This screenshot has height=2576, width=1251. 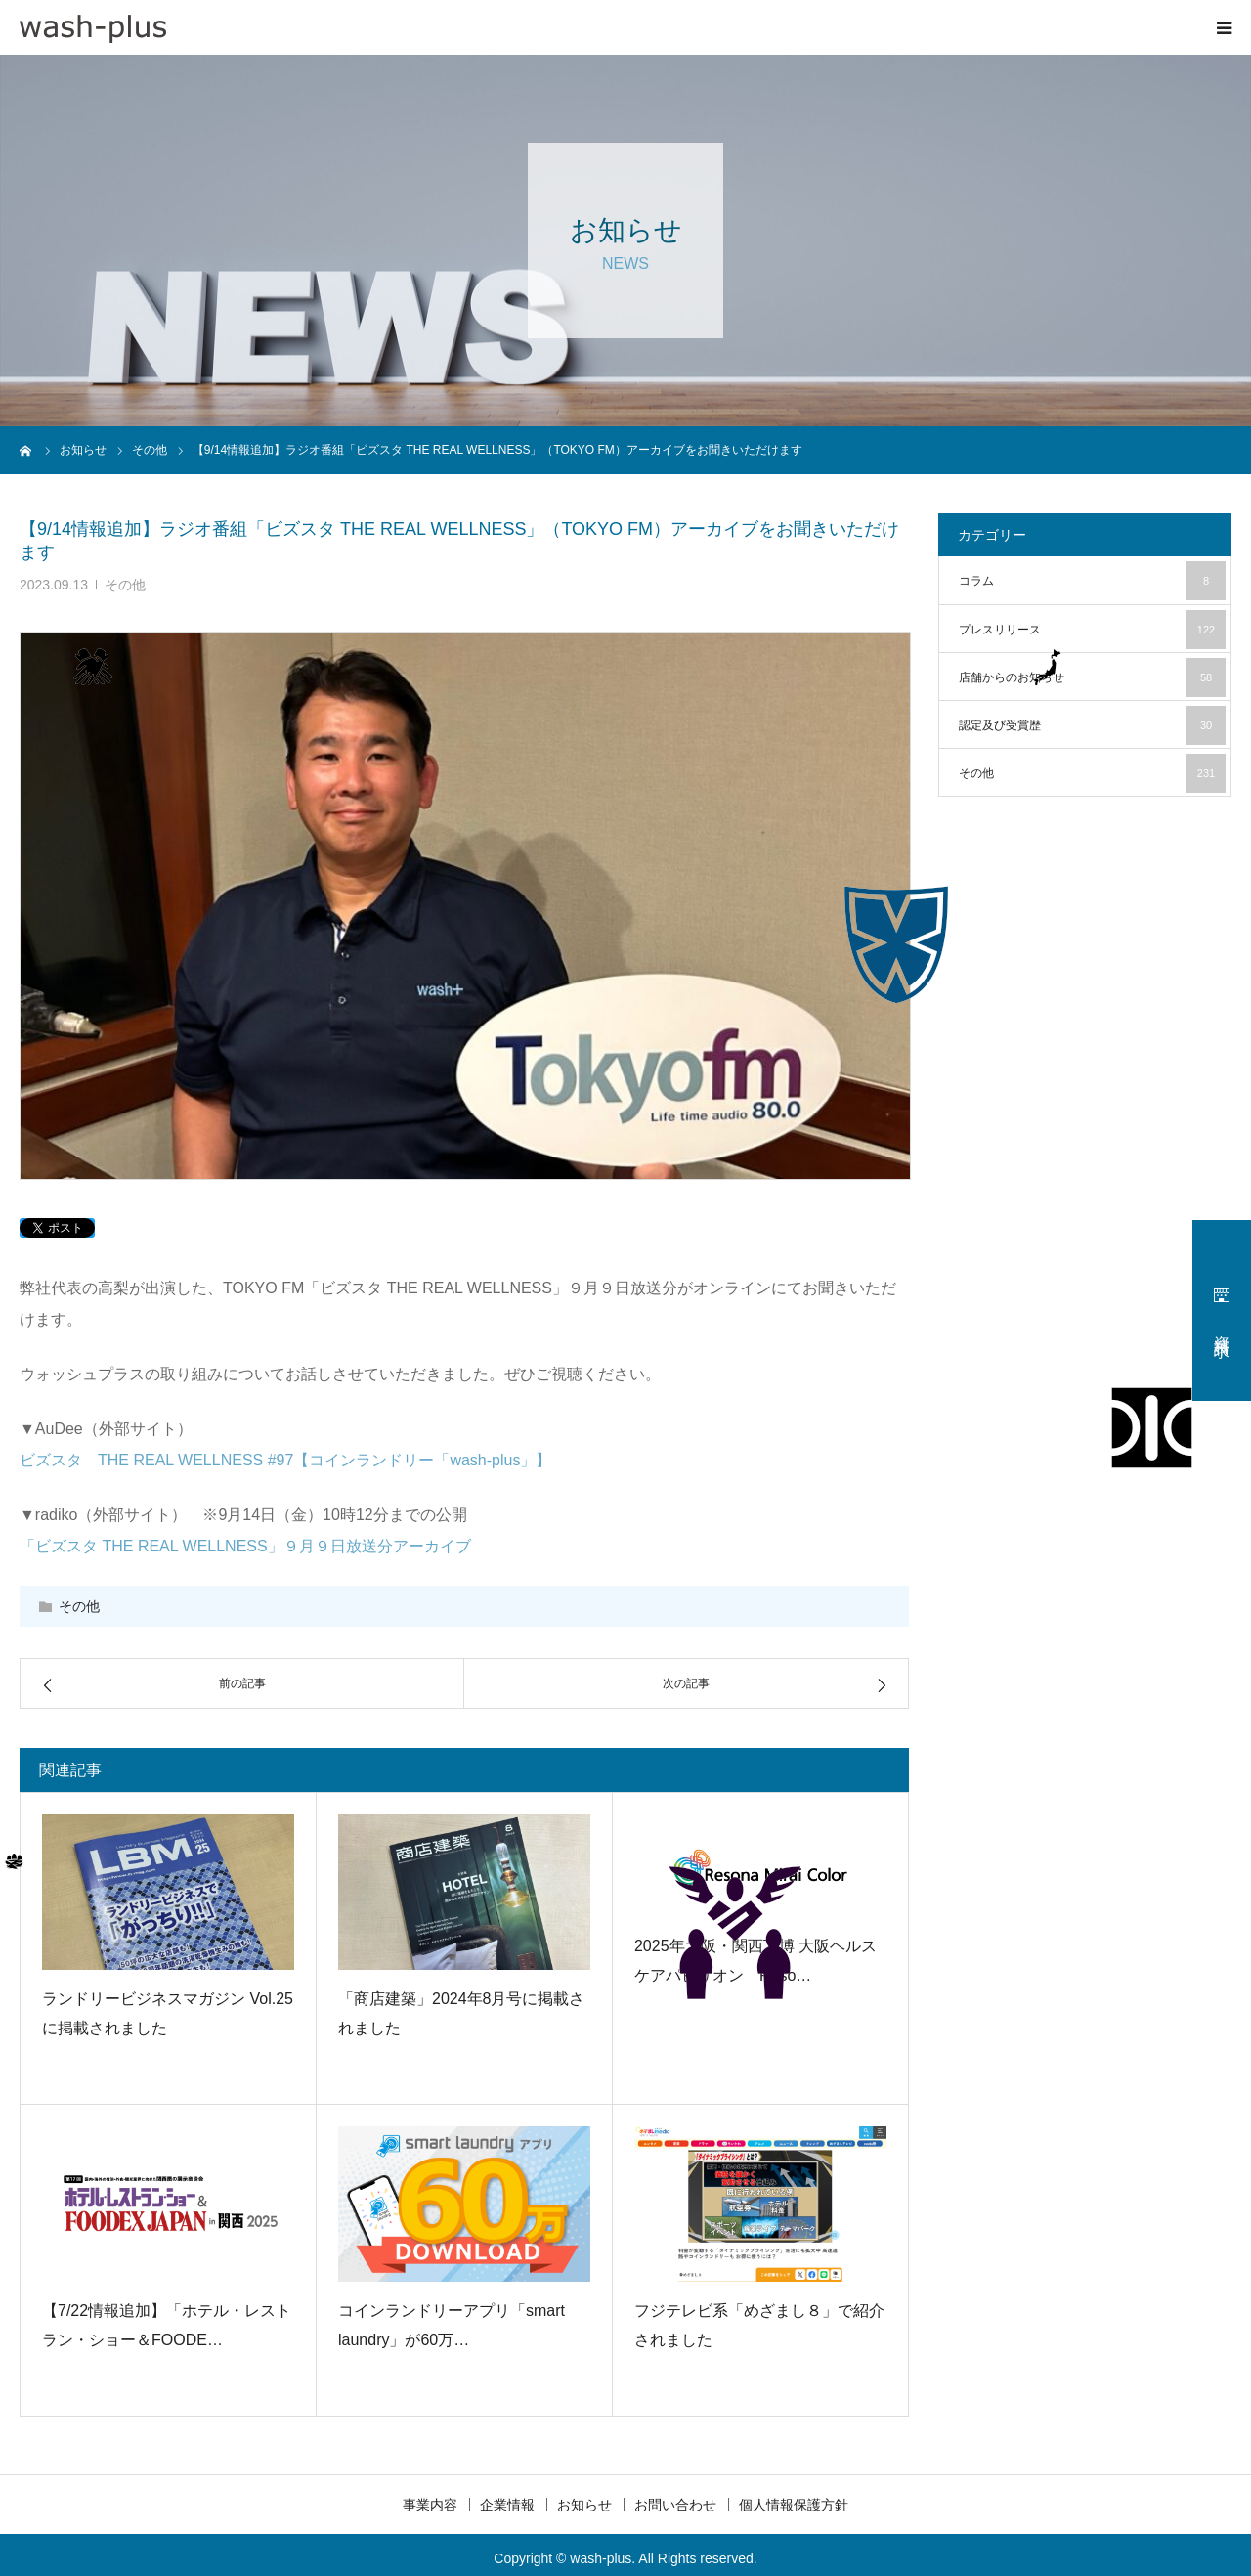 What do you see at coordinates (93, 667) in the screenshot?
I see `equip gloves or hand gear` at bounding box center [93, 667].